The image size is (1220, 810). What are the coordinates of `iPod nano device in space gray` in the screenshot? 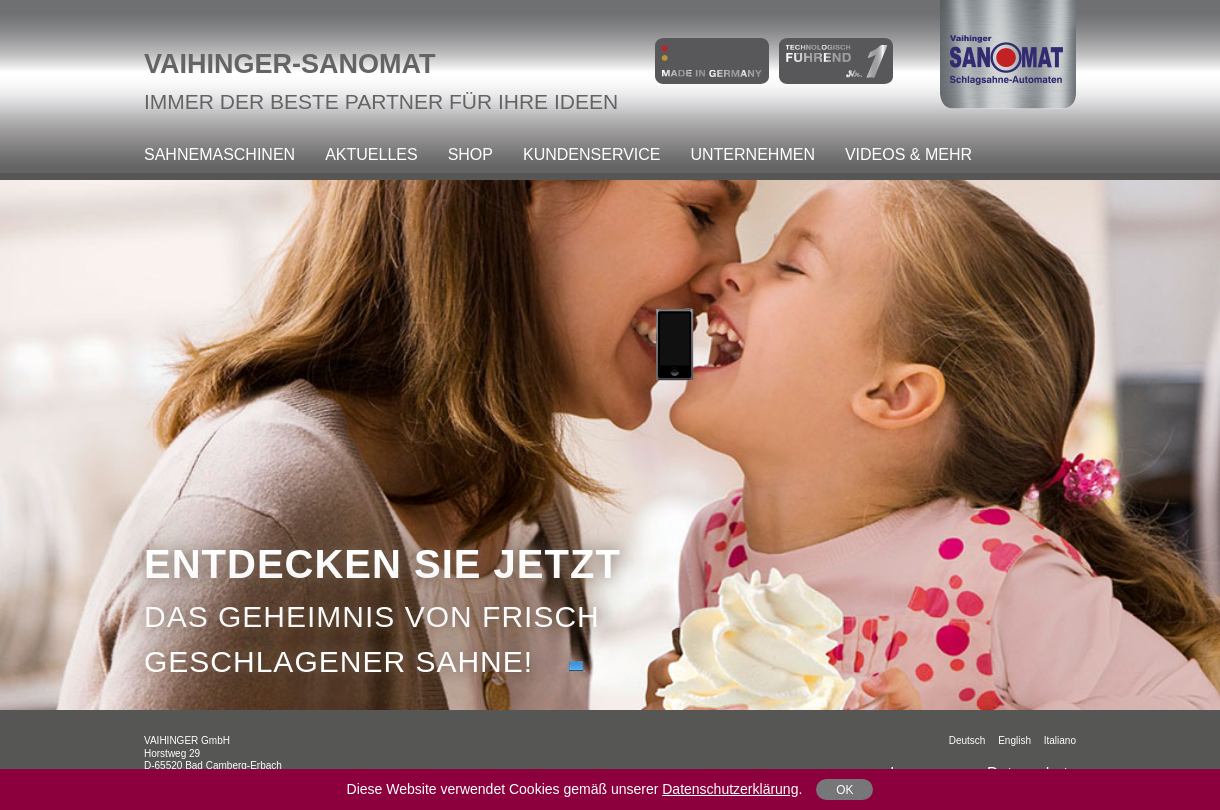 It's located at (674, 344).